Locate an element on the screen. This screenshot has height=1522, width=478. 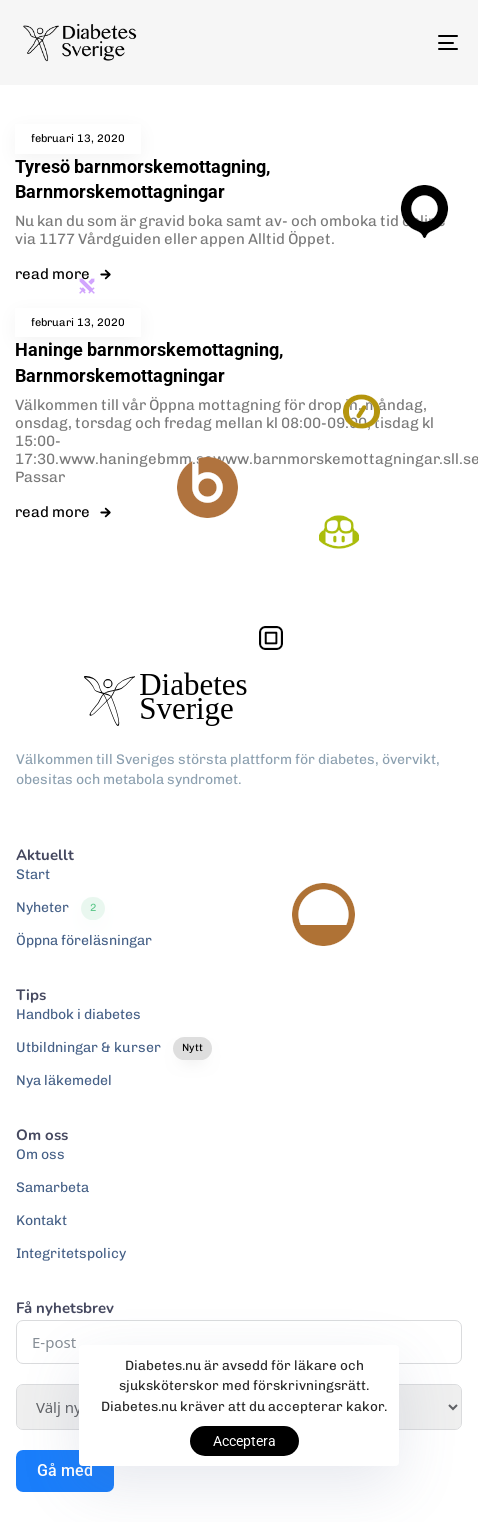
open the Sunrise calendar app is located at coordinates (323, 914).